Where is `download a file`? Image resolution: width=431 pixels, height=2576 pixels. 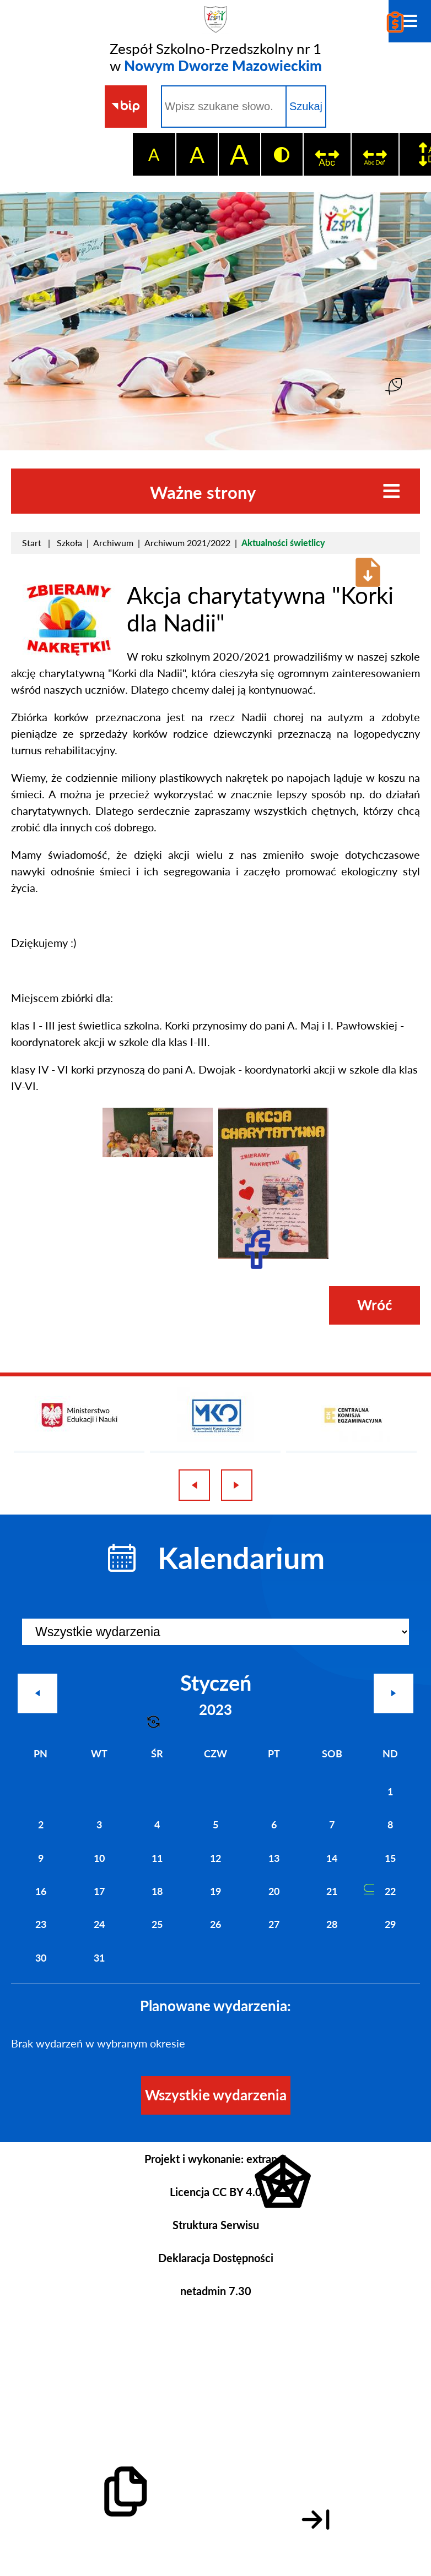 download a file is located at coordinates (368, 572).